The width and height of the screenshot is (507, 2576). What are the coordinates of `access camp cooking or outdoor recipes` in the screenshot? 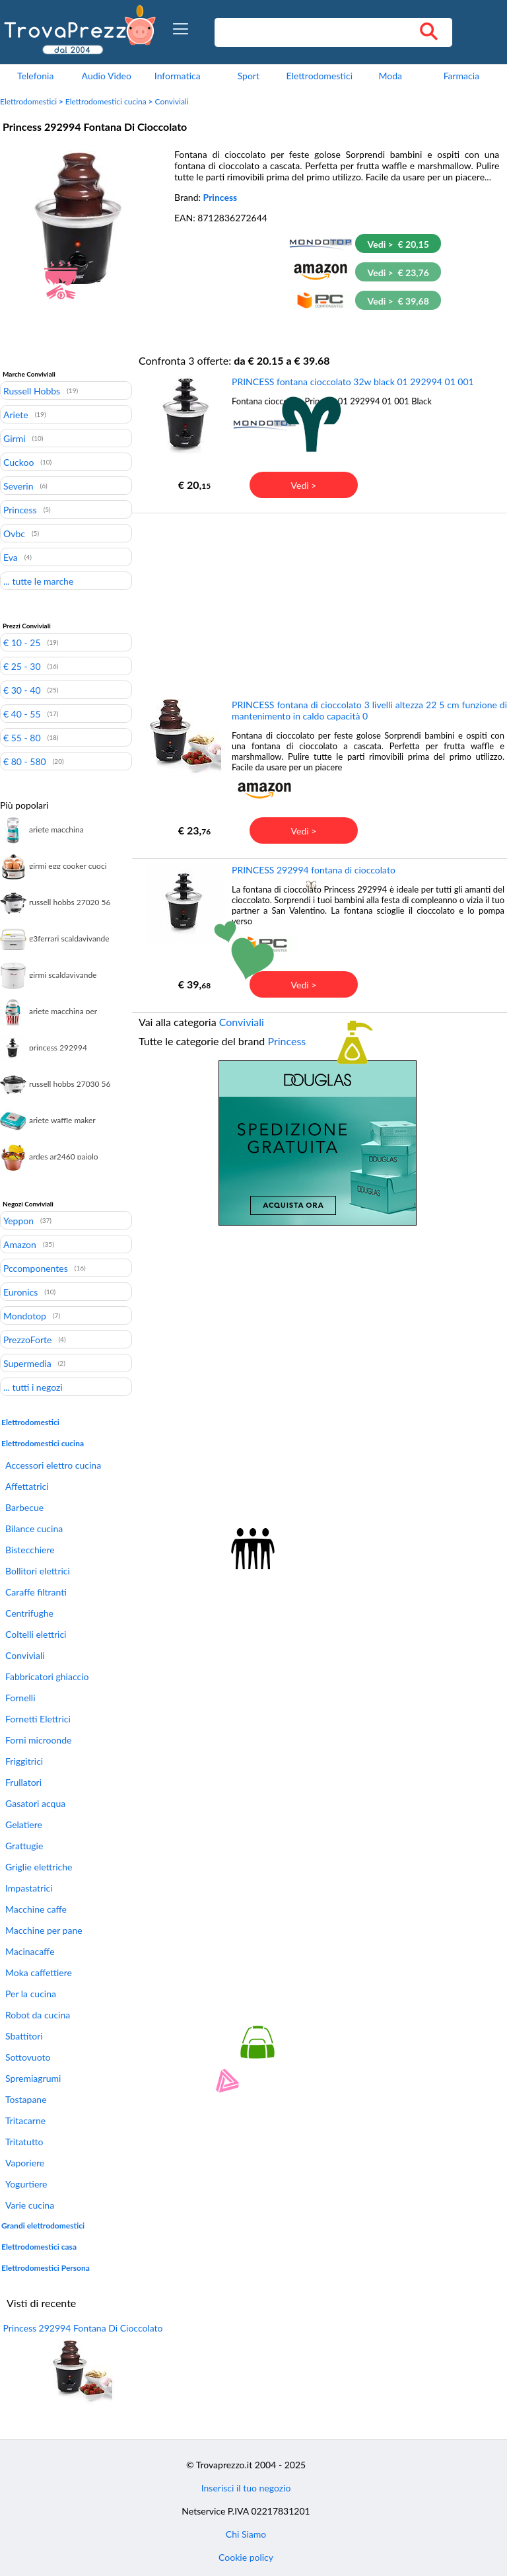 It's located at (61, 280).